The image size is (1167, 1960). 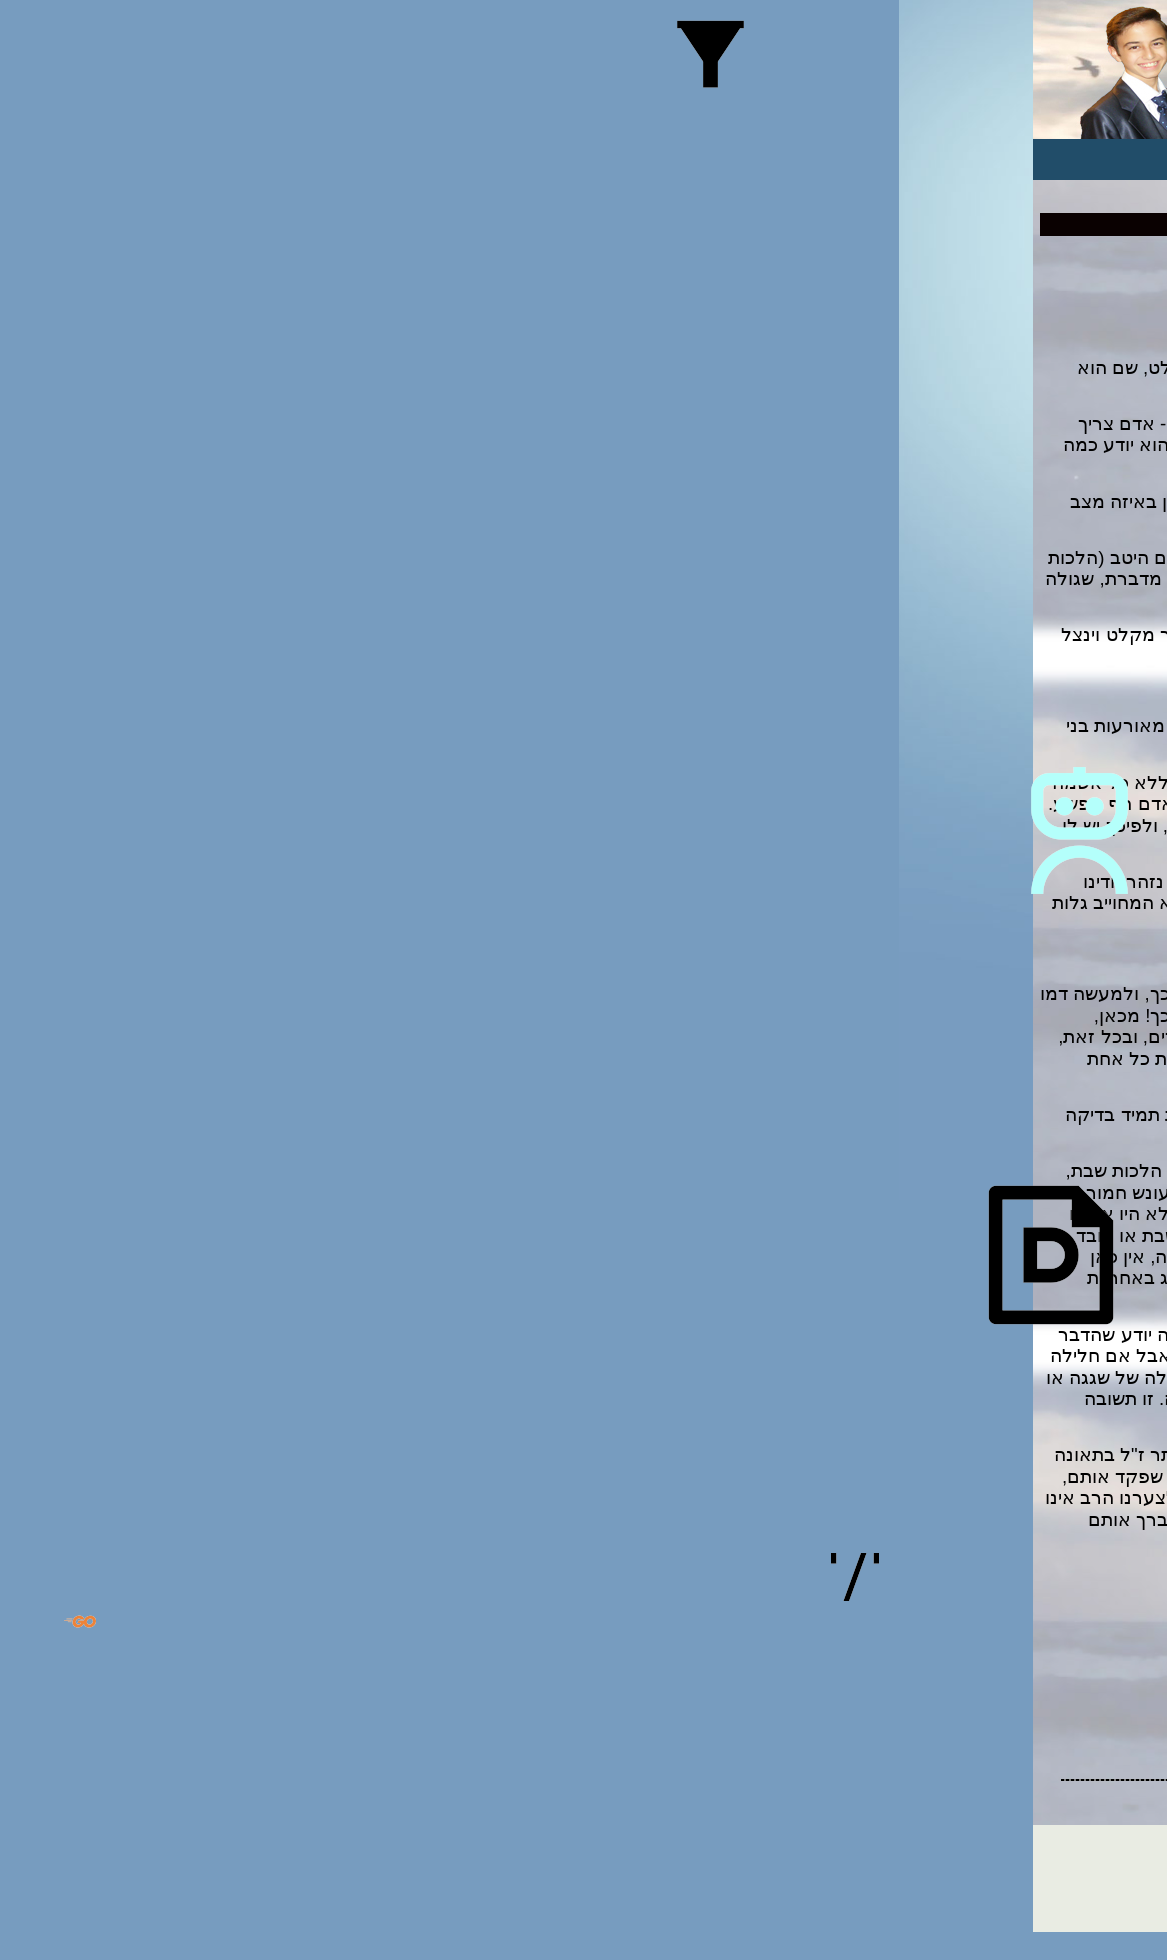 What do you see at coordinates (1079, 833) in the screenshot?
I see `access AI assistant or chatbot feature` at bounding box center [1079, 833].